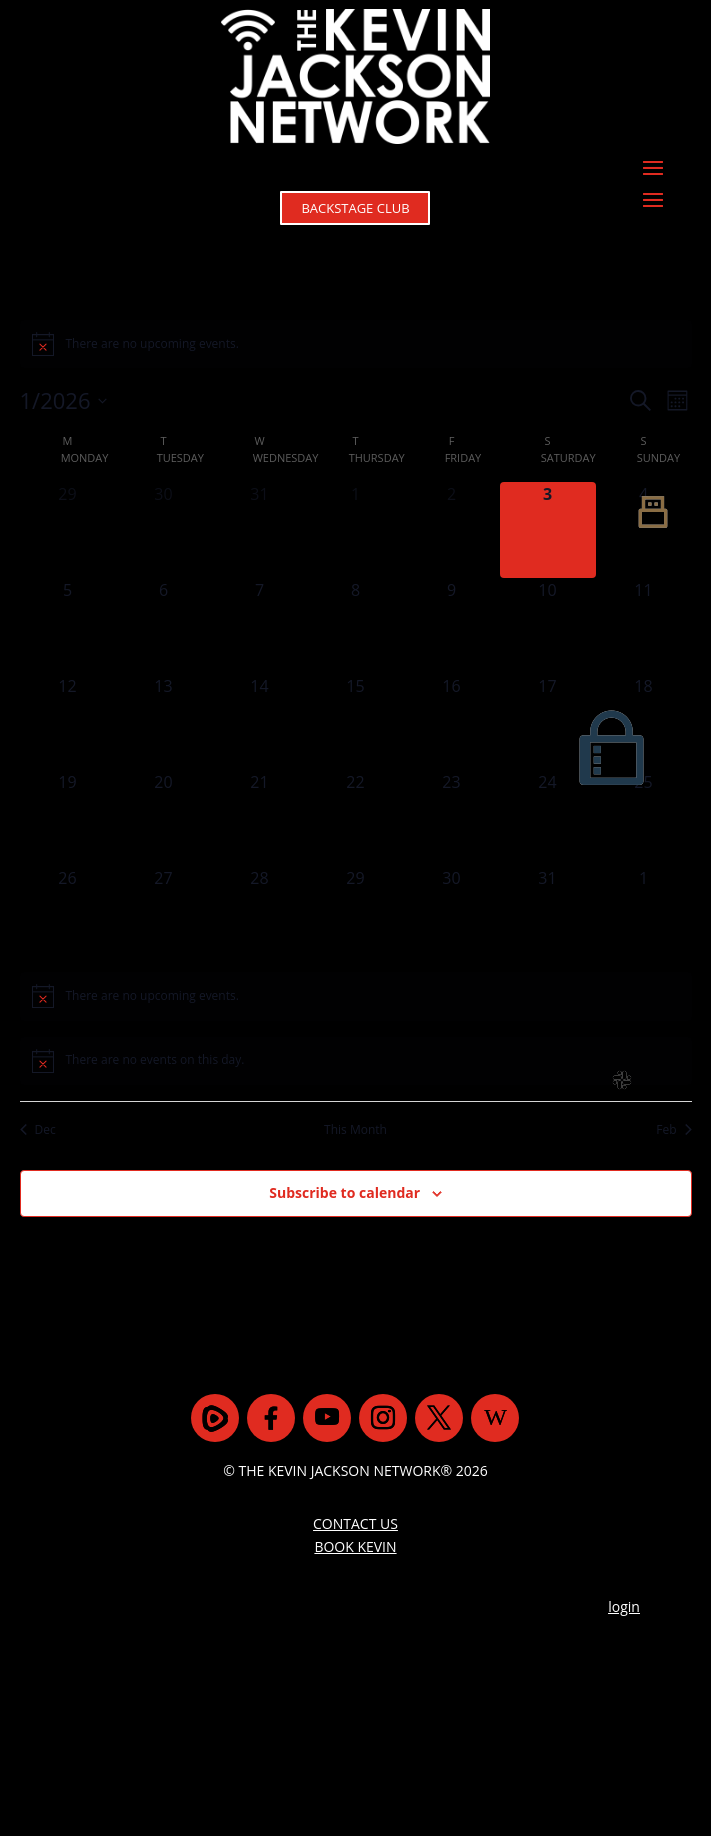 The width and height of the screenshot is (711, 1836). What do you see at coordinates (653, 512) in the screenshot?
I see `access USB drive or external storage` at bounding box center [653, 512].